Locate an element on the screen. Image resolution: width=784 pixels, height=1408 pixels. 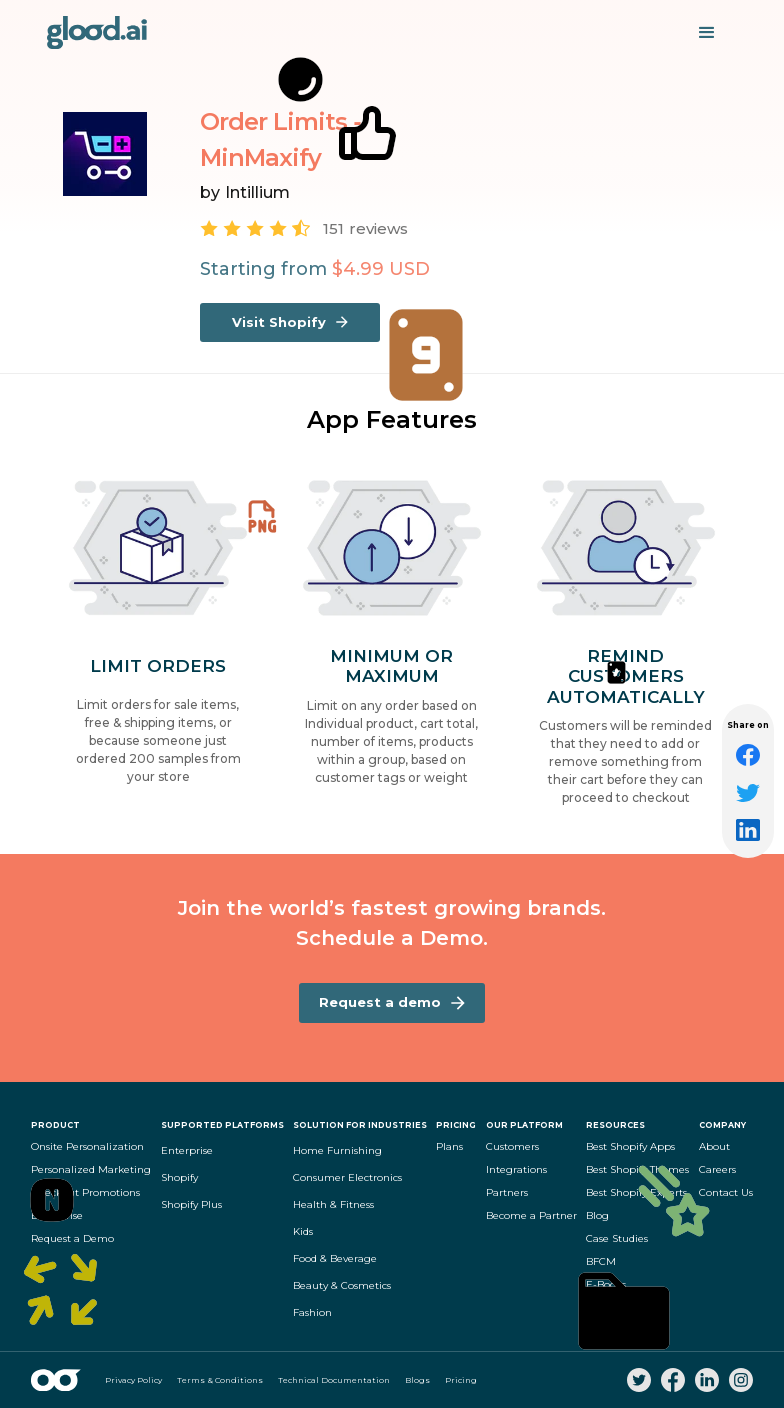
open file folder is located at coordinates (624, 1311).